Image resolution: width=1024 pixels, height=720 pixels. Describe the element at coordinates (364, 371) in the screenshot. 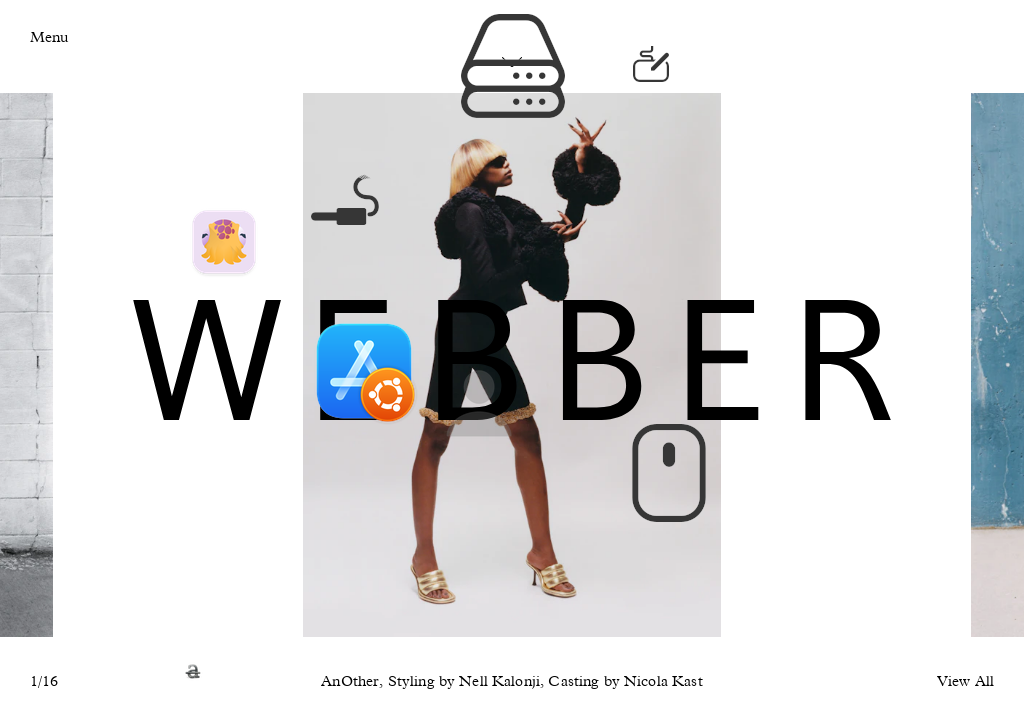

I see `open ubuntu software center` at that location.